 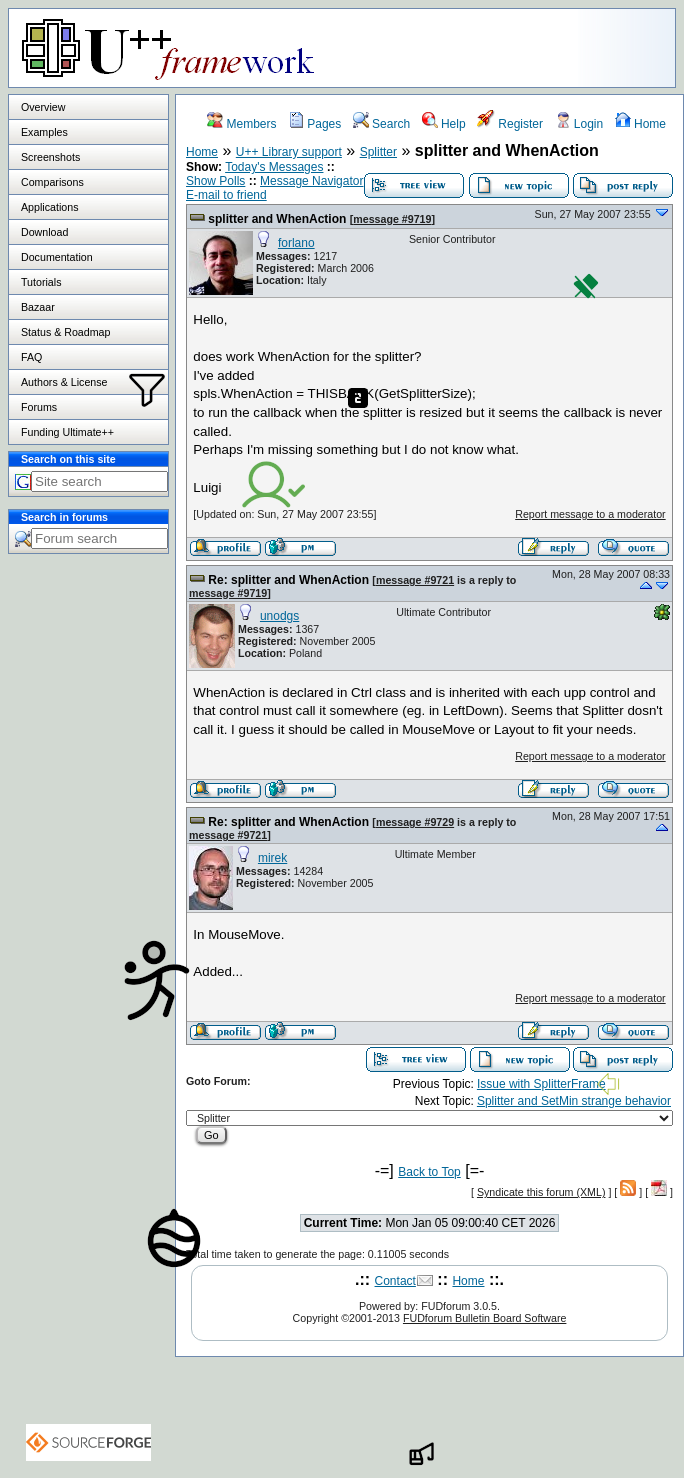 What do you see at coordinates (174, 1238) in the screenshot?
I see `holiday or seasonal decoration indicator` at bounding box center [174, 1238].